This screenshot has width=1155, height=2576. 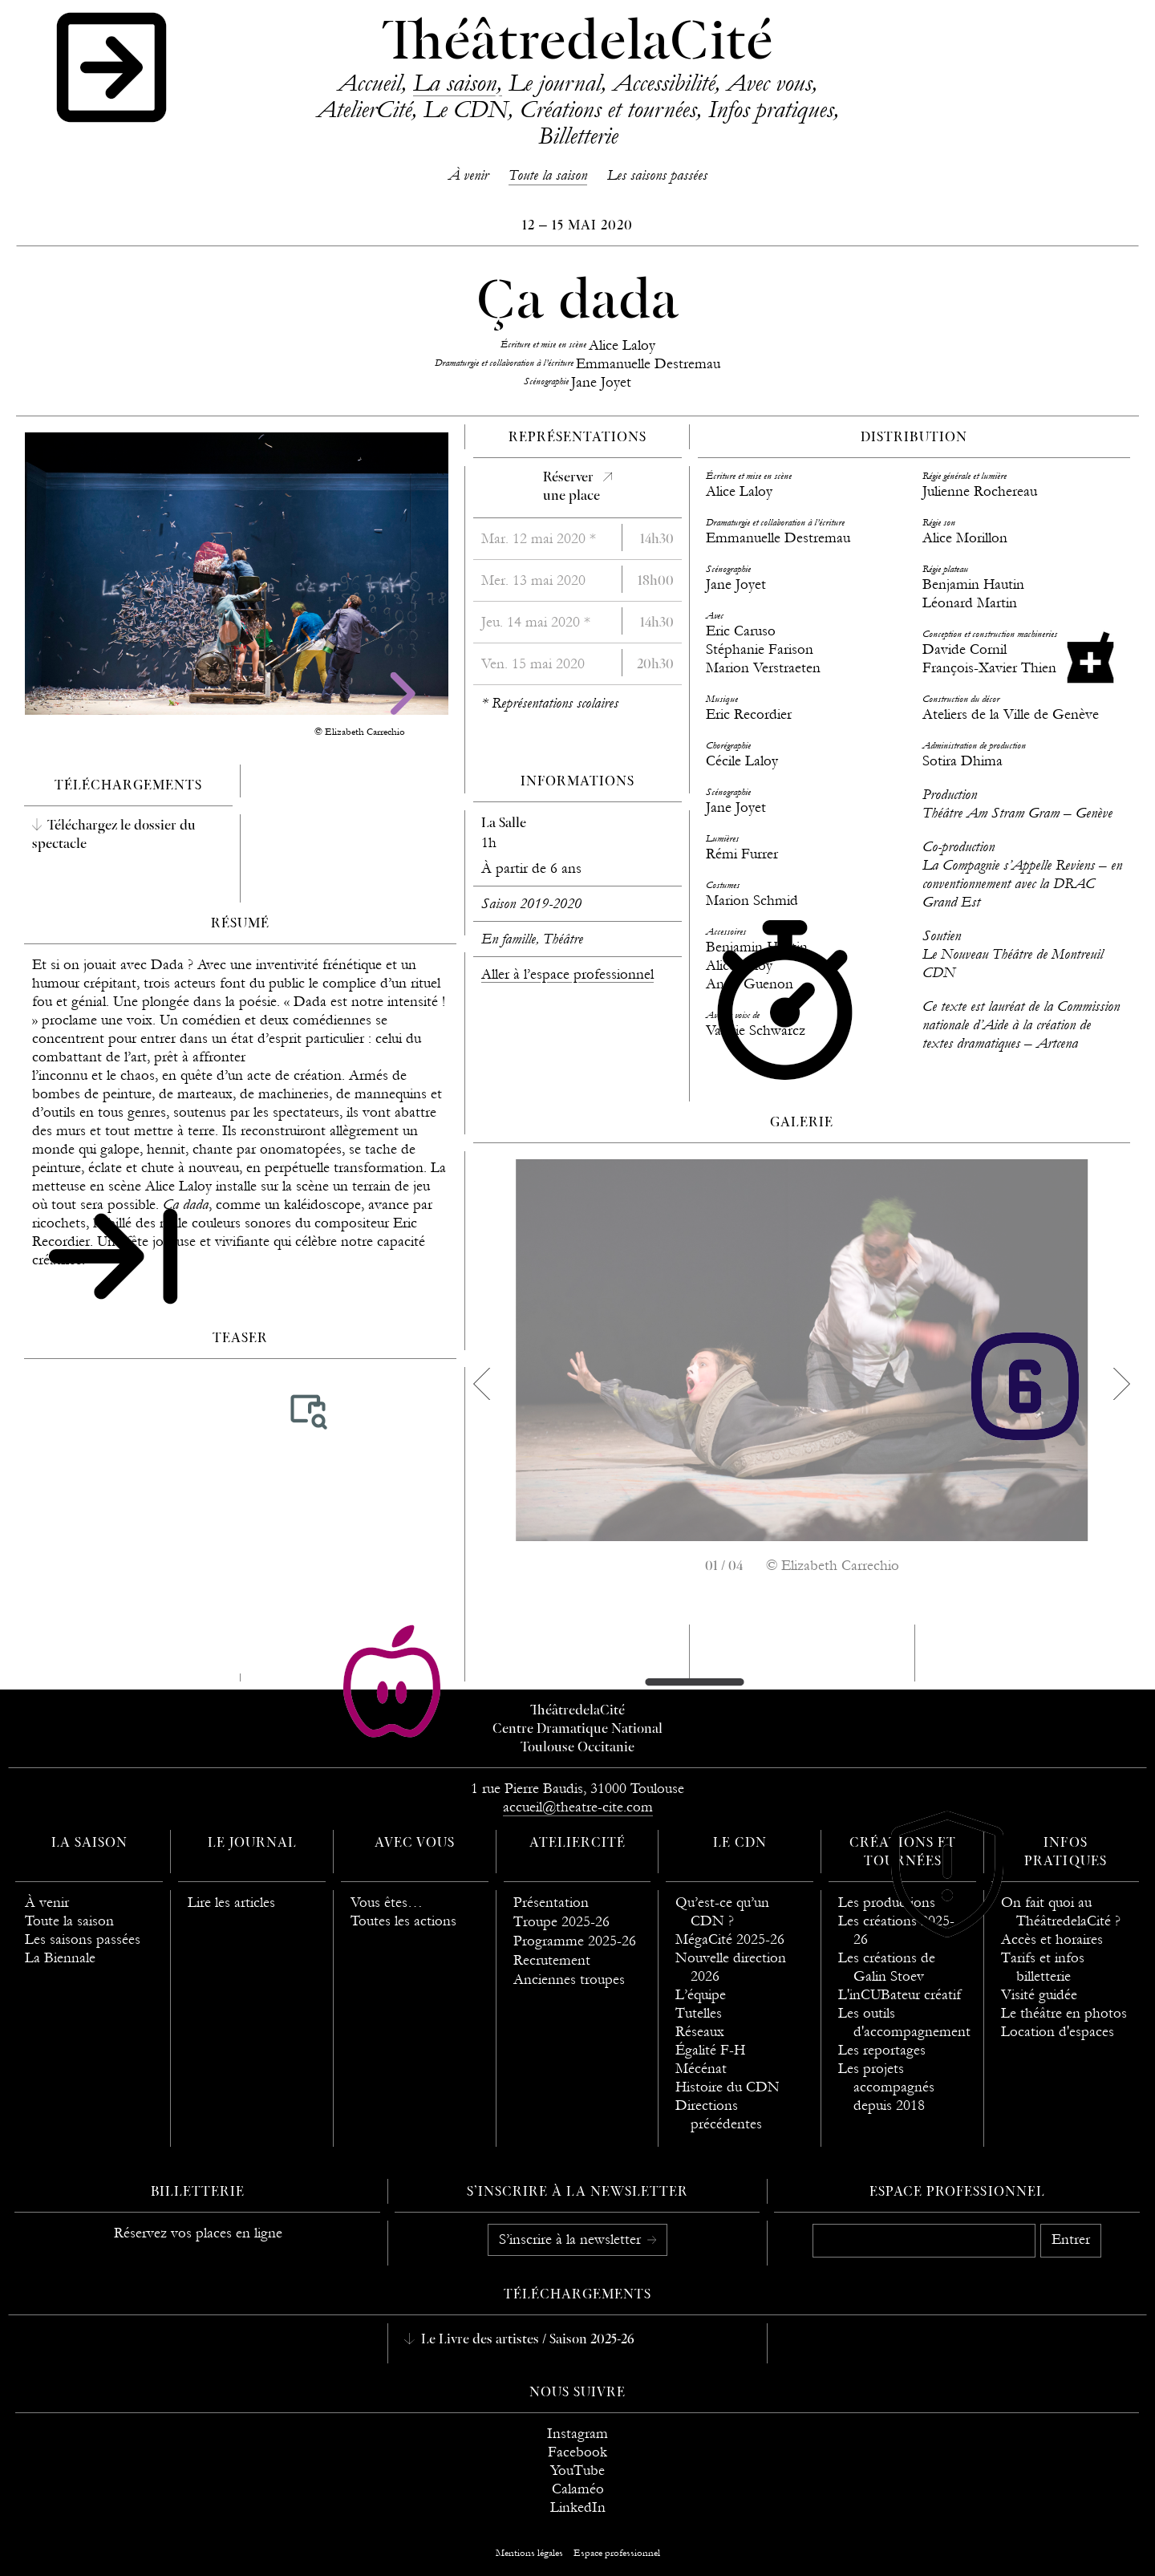 What do you see at coordinates (947, 1876) in the screenshot?
I see `view security alert or warning` at bounding box center [947, 1876].